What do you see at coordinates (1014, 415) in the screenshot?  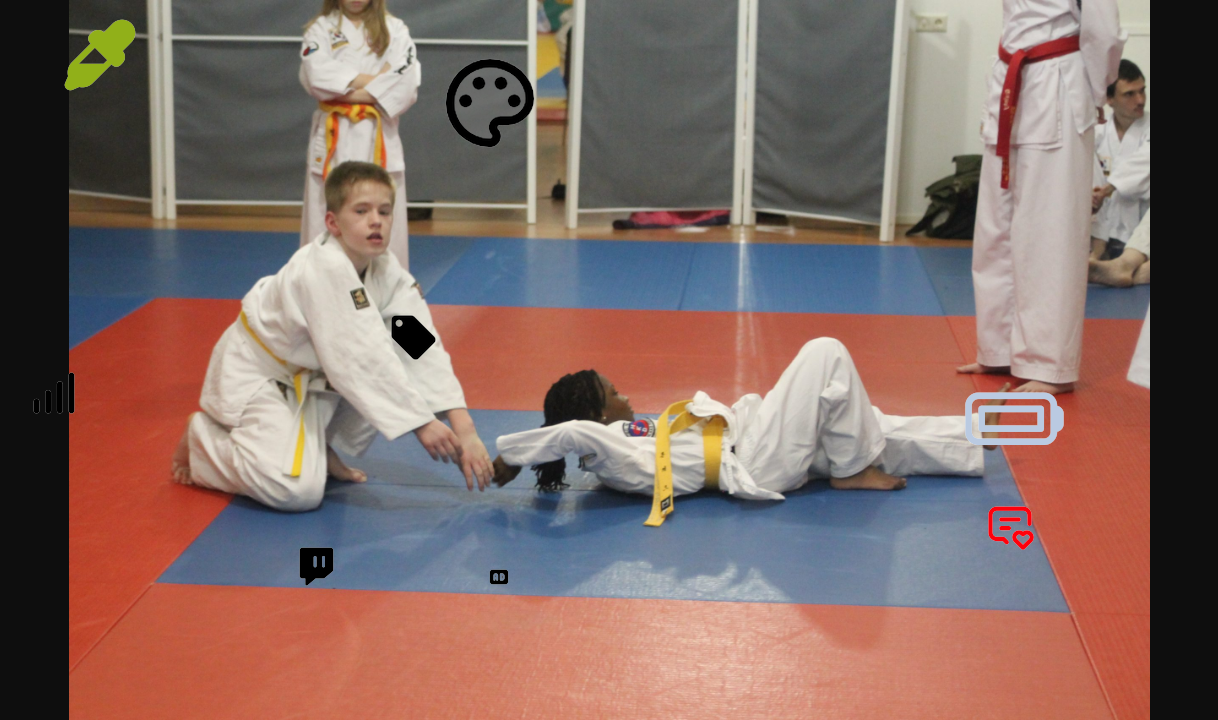 I see `indicates battery is fully charged` at bounding box center [1014, 415].